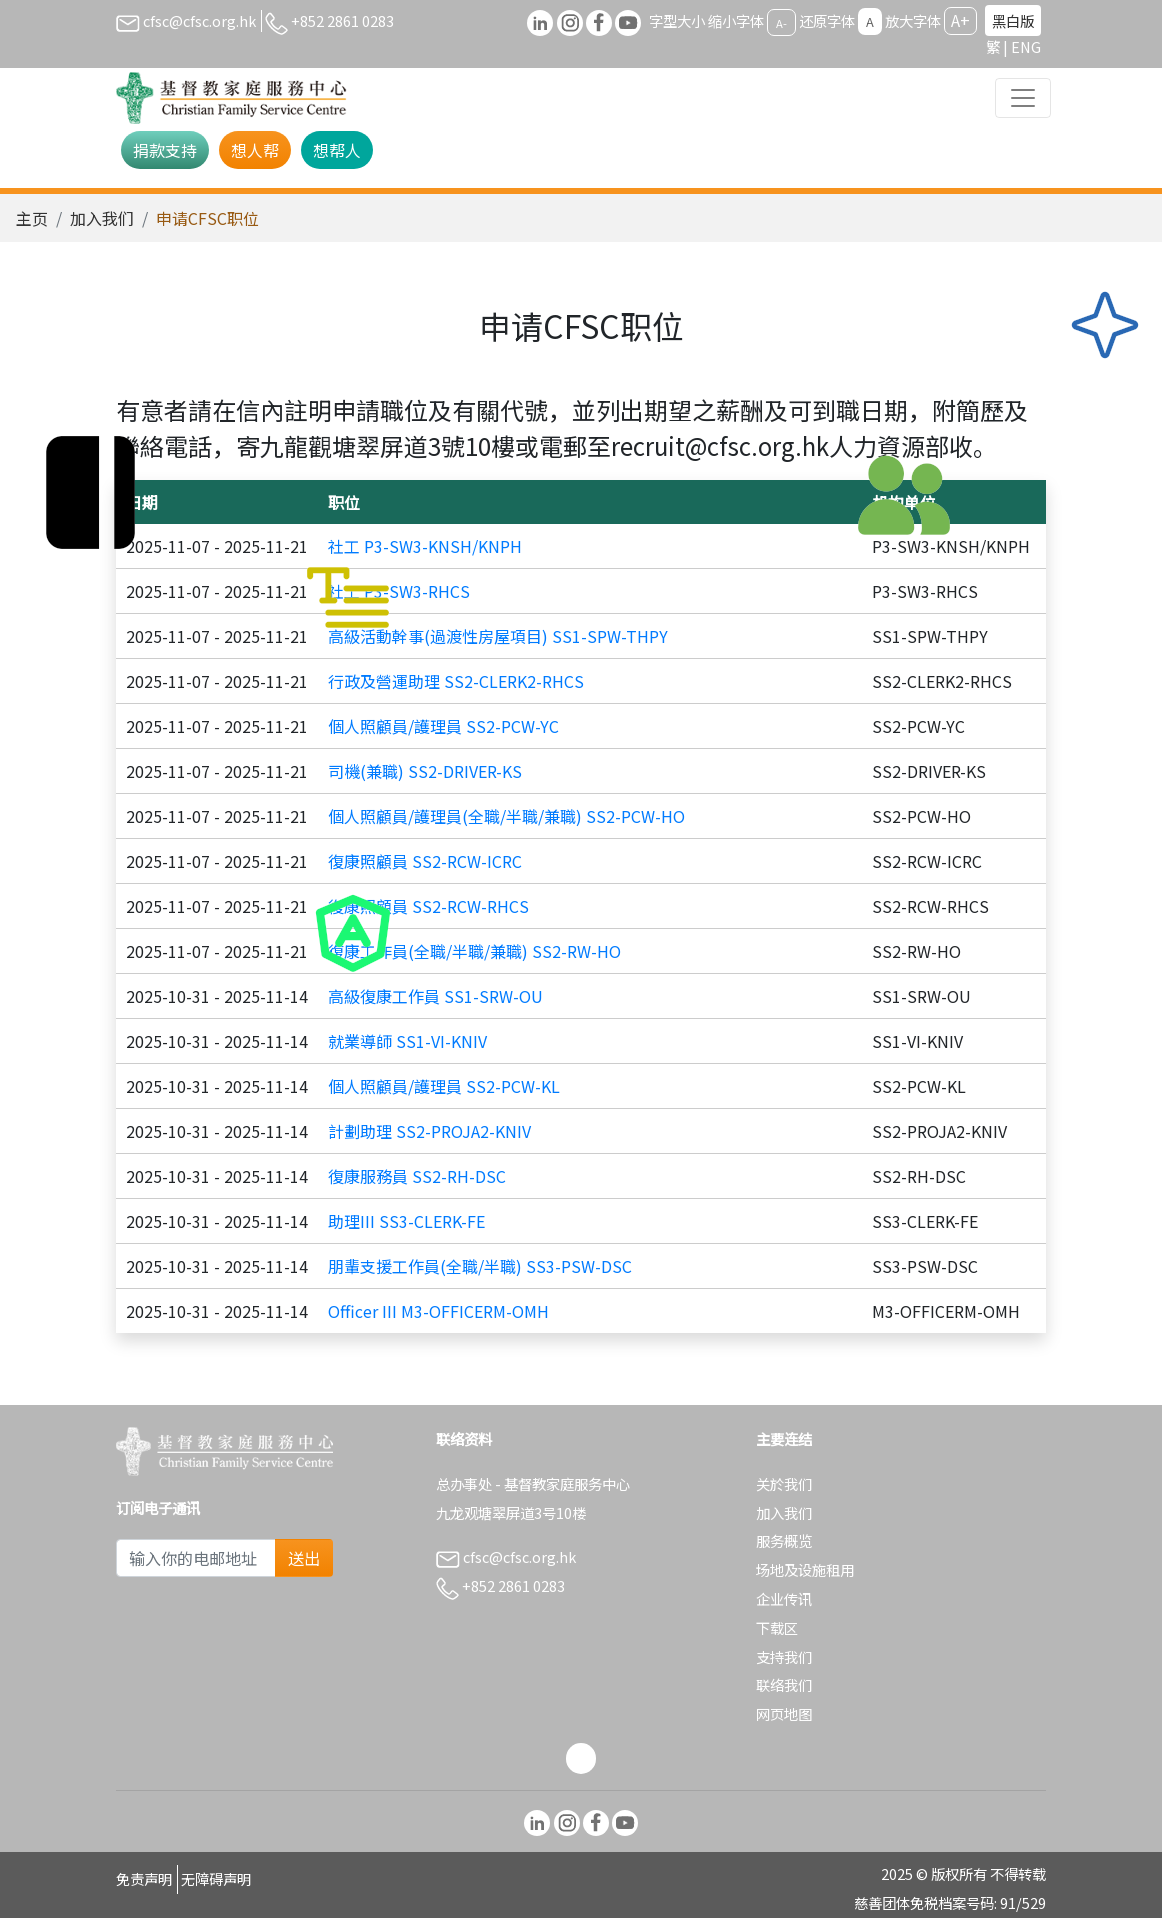  I want to click on open your journal or notebook, so click(90, 492).